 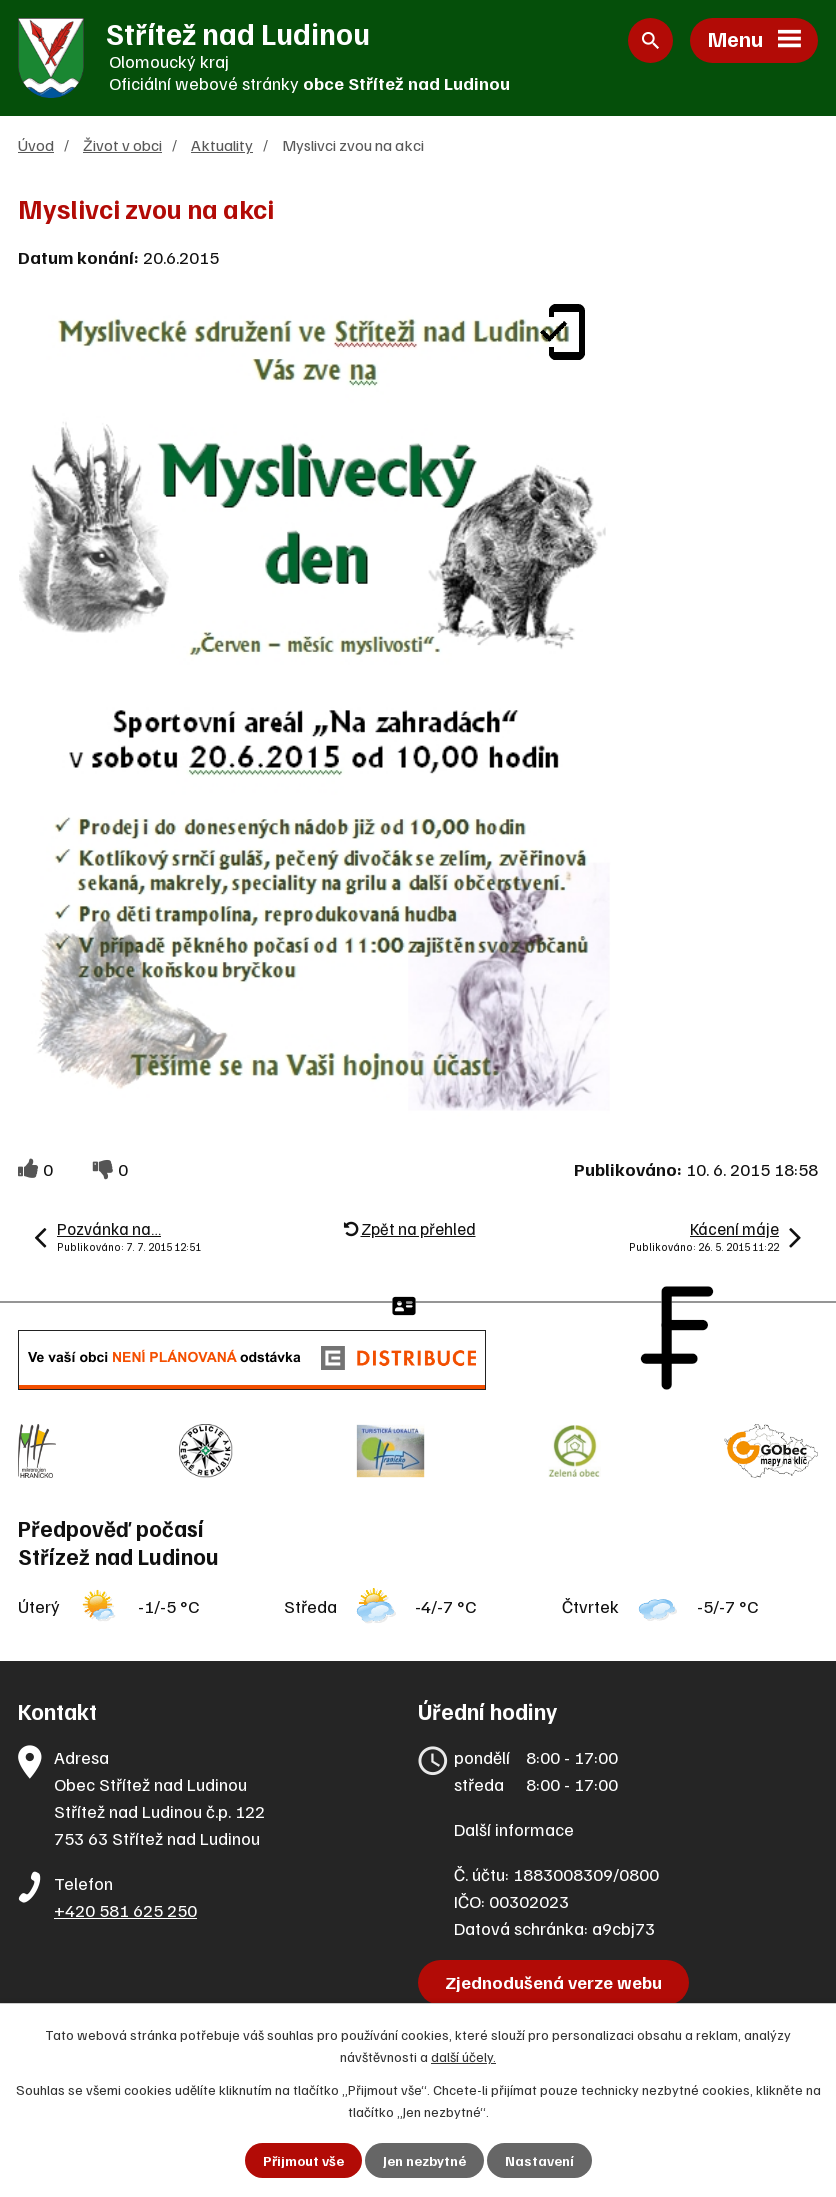 What do you see at coordinates (562, 332) in the screenshot?
I see `indicates mobile-friendly or responsive design` at bounding box center [562, 332].